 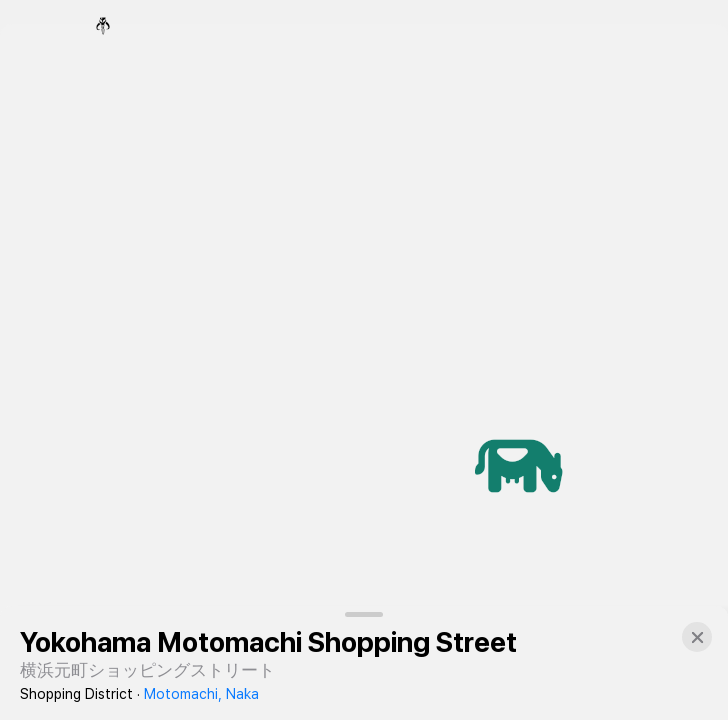 What do you see at coordinates (519, 466) in the screenshot?
I see `indicates dairy or farm-related content` at bounding box center [519, 466].